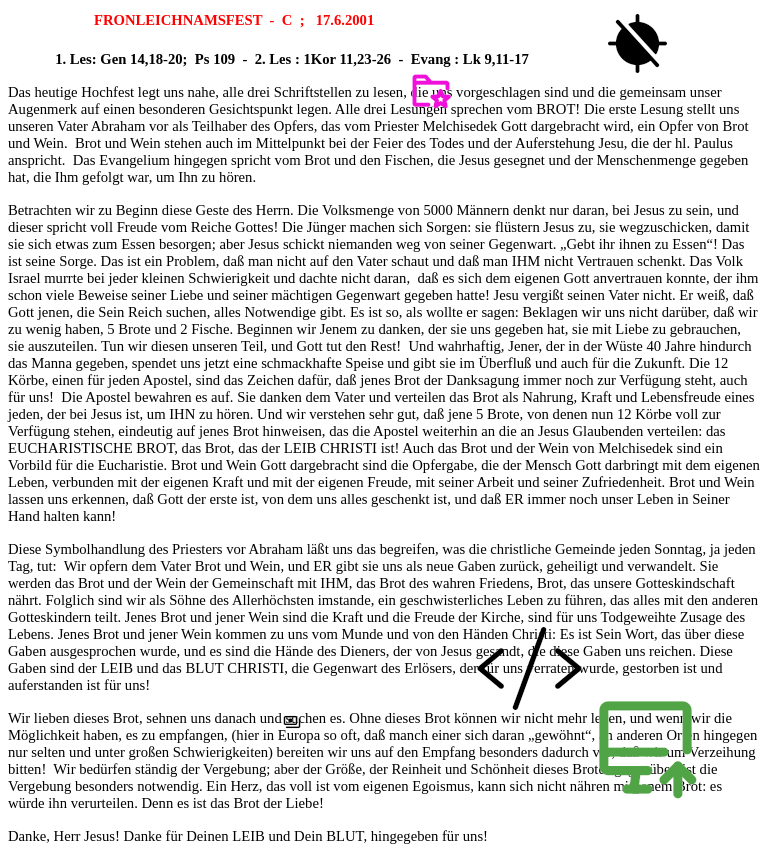 This screenshot has width=768, height=861. I want to click on location services disabled, so click(637, 43).